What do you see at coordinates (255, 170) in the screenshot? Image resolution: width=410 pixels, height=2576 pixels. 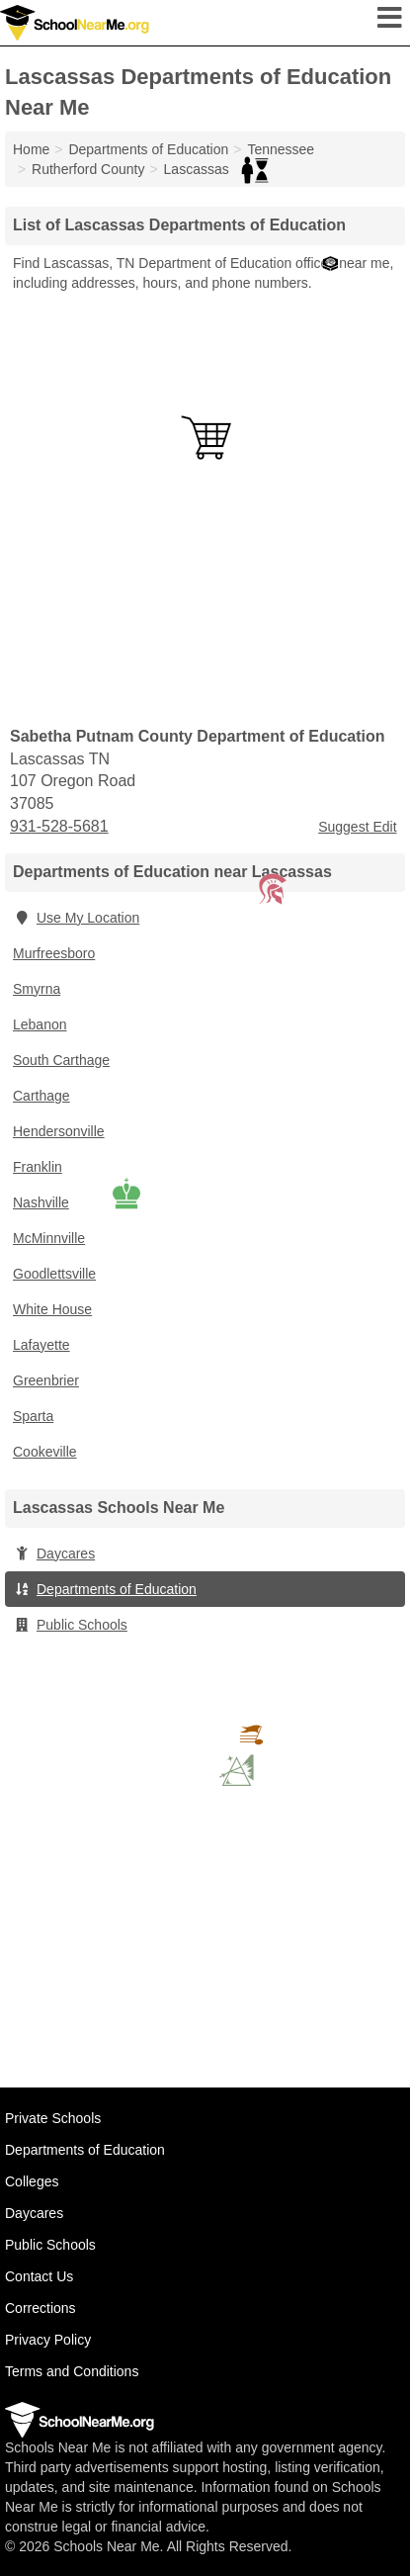 I see `view player's time spent in game` at bounding box center [255, 170].